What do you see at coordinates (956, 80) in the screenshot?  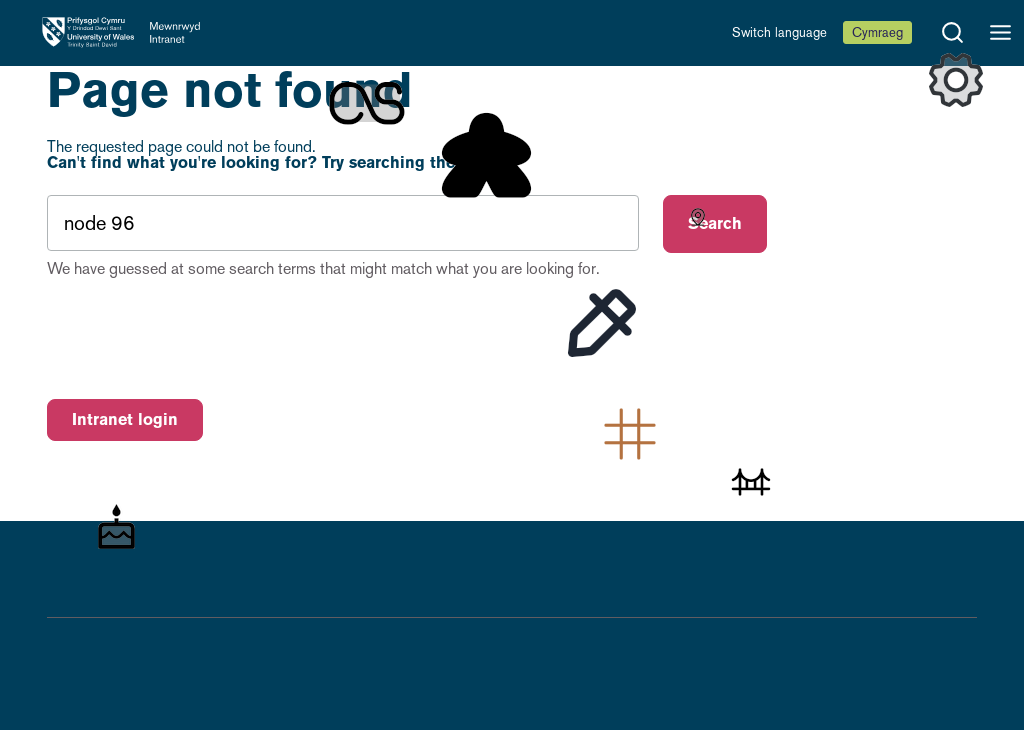 I see `access settings or preferences` at bounding box center [956, 80].